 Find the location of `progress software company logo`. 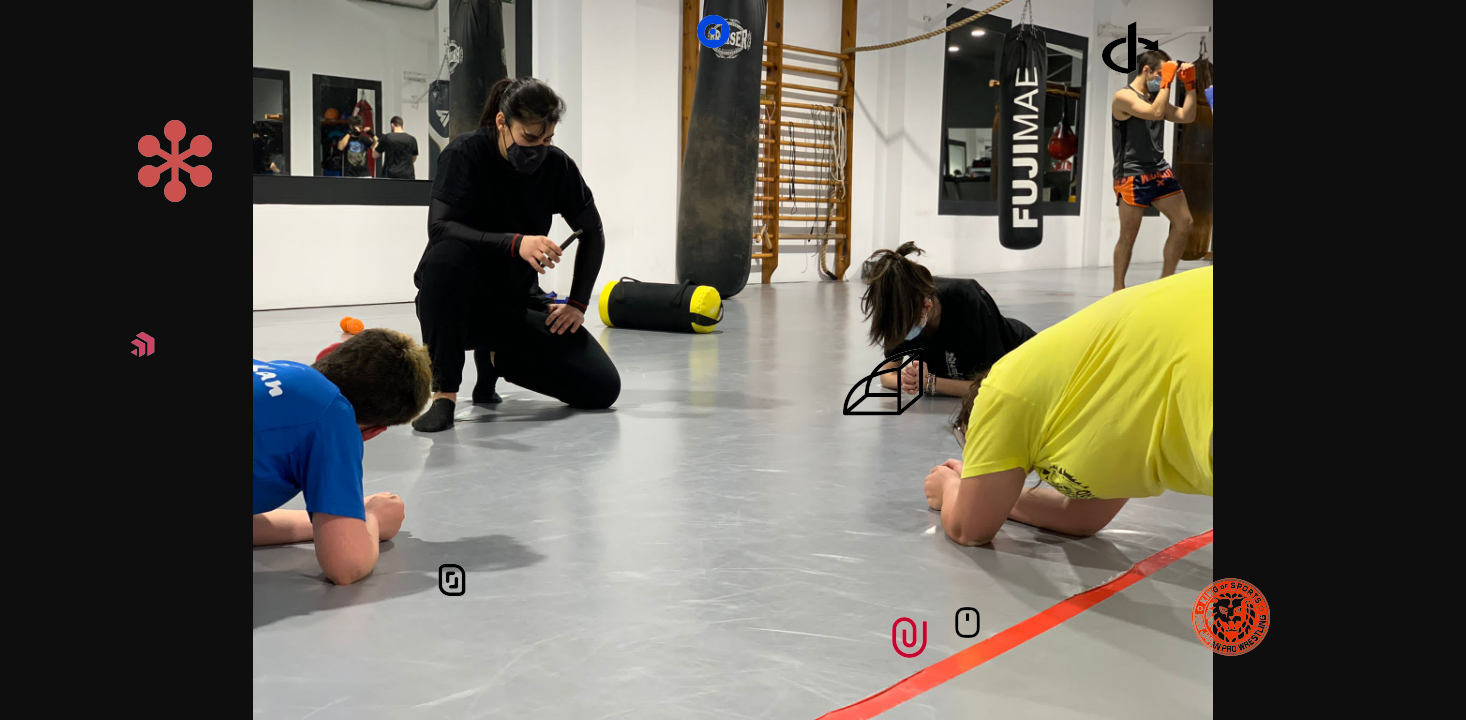

progress software company logo is located at coordinates (142, 344).